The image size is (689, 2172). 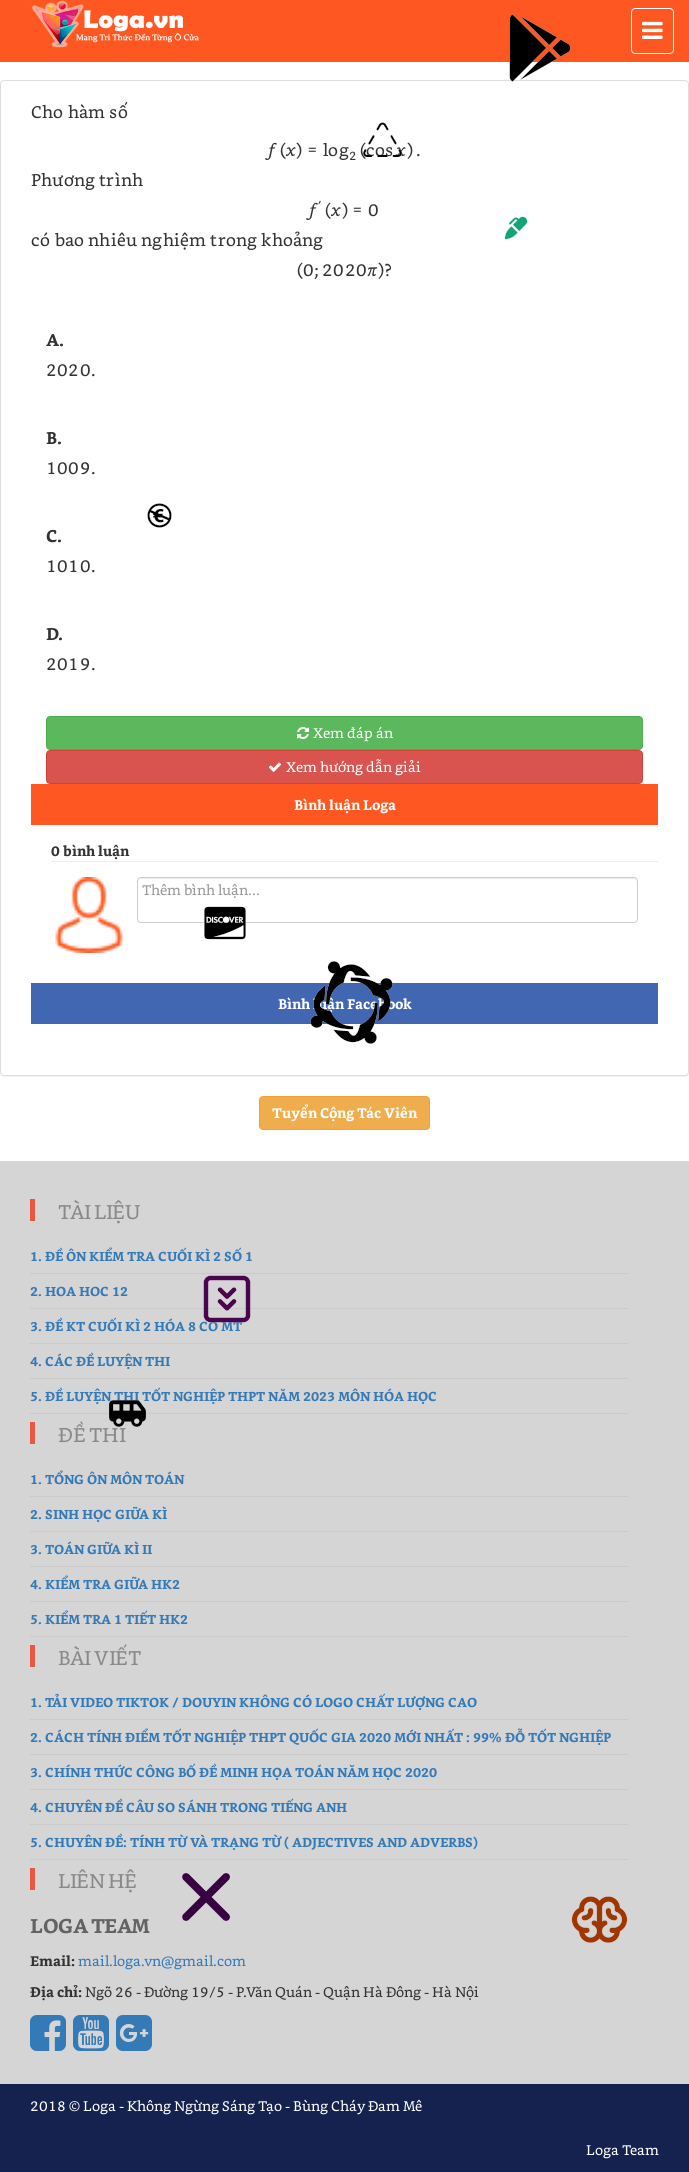 I want to click on hornbill brand logo, so click(x=351, y=1002).